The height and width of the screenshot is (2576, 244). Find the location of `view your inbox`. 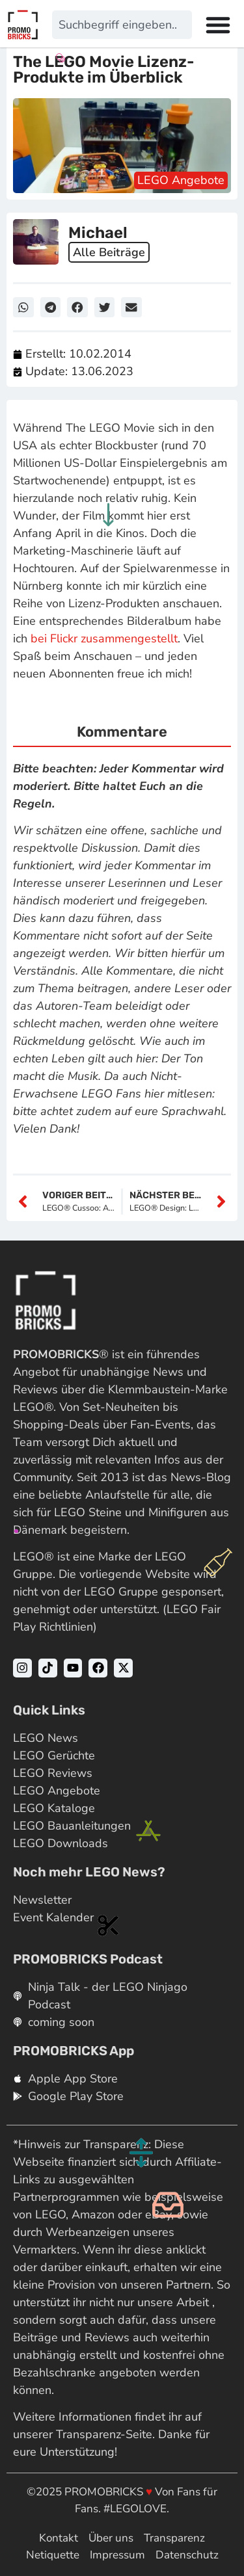

view your inbox is located at coordinates (168, 2205).